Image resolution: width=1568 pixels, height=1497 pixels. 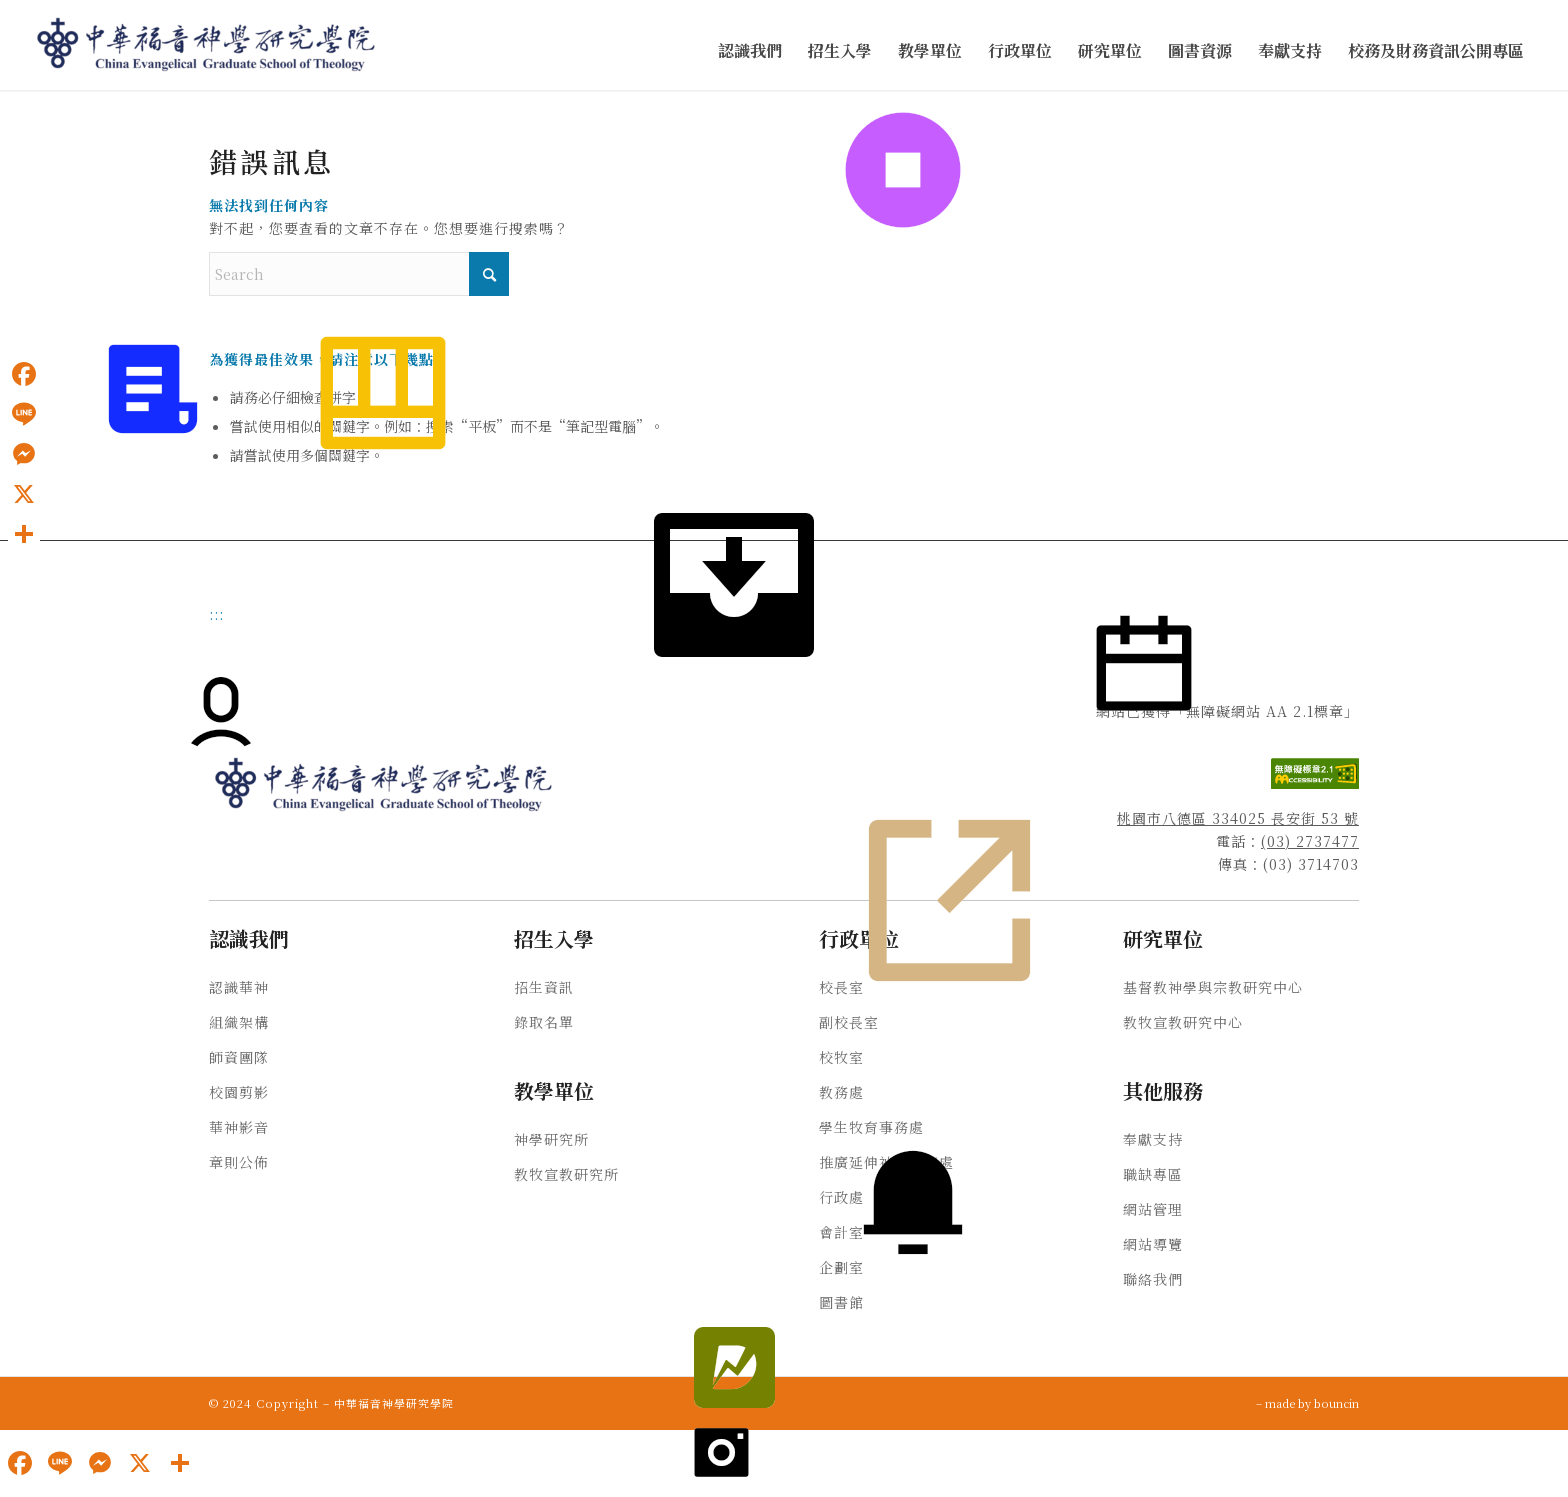 What do you see at coordinates (734, 1367) in the screenshot?
I see `open the Dunzo delivery app` at bounding box center [734, 1367].